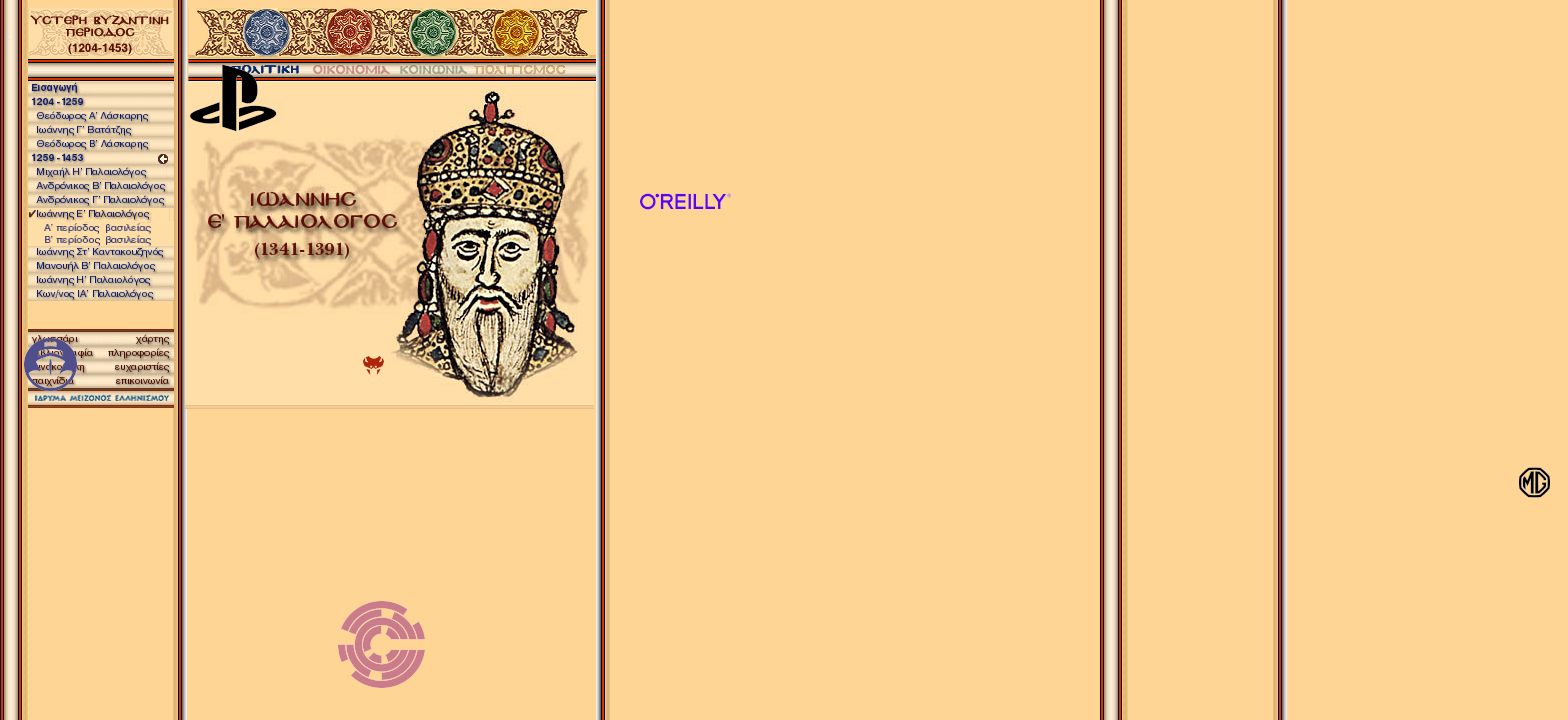 The width and height of the screenshot is (1568, 720). What do you see at coordinates (685, 201) in the screenshot?
I see `visit o'reilly learning platform` at bounding box center [685, 201].